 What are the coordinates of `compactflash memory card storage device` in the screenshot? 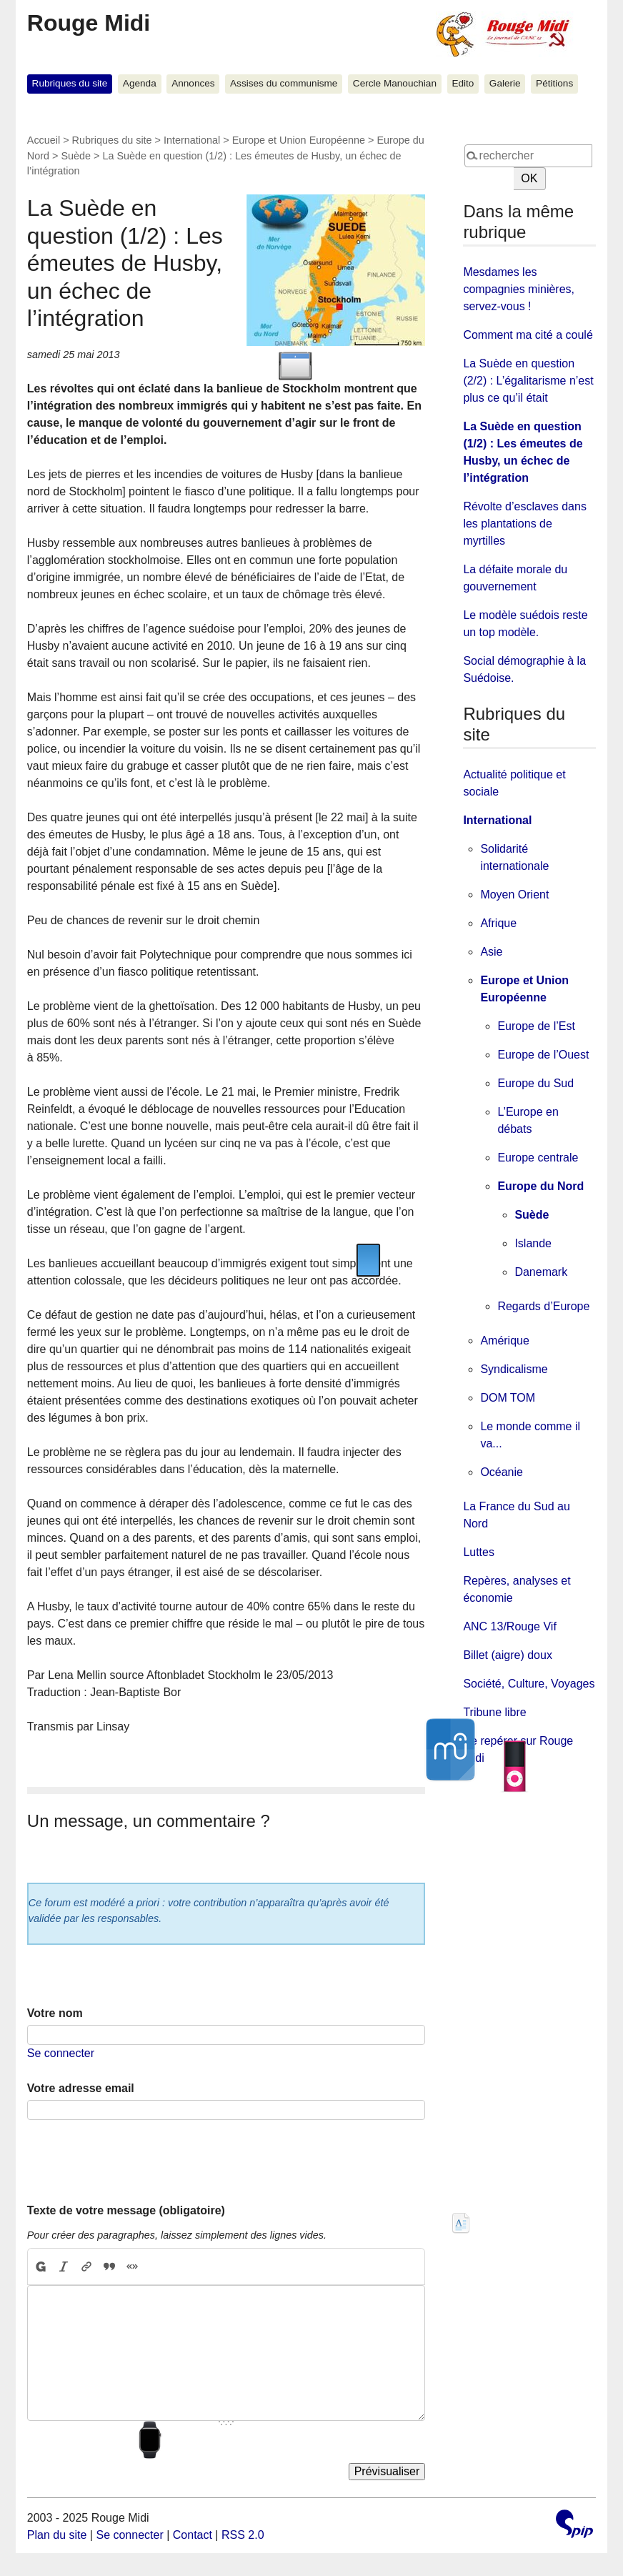 It's located at (295, 365).